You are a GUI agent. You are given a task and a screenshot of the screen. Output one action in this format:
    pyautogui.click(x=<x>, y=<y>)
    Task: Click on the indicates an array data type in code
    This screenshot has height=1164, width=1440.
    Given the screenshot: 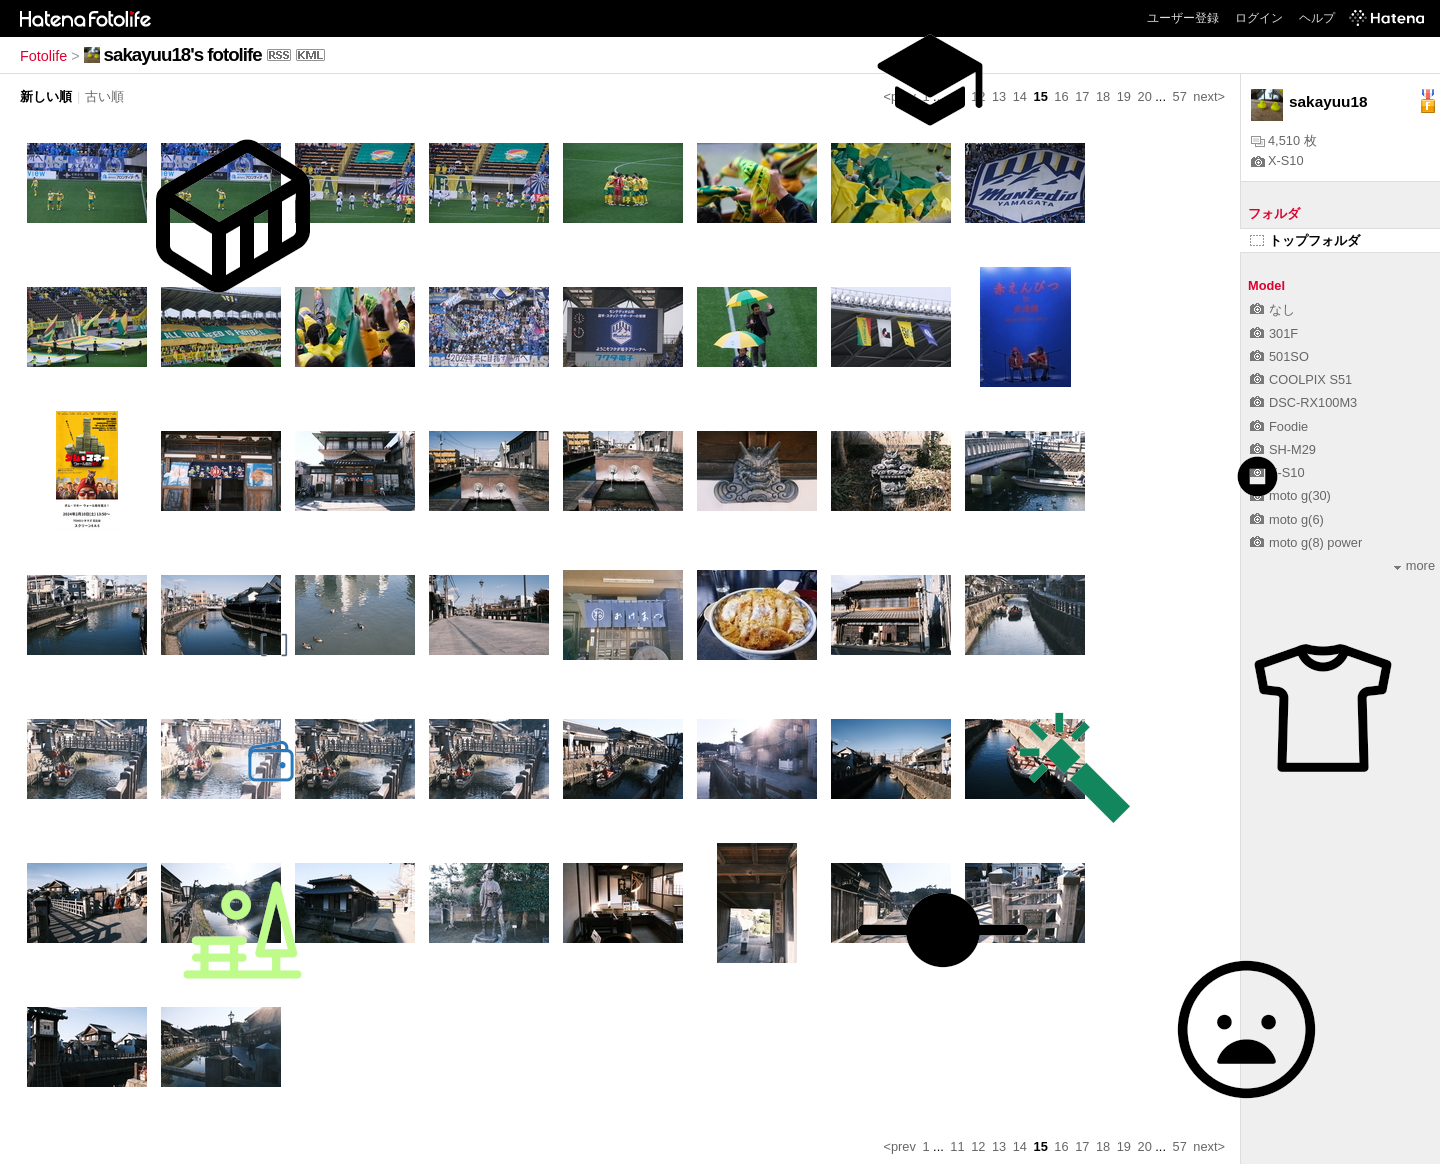 What is the action you would take?
    pyautogui.click(x=274, y=645)
    